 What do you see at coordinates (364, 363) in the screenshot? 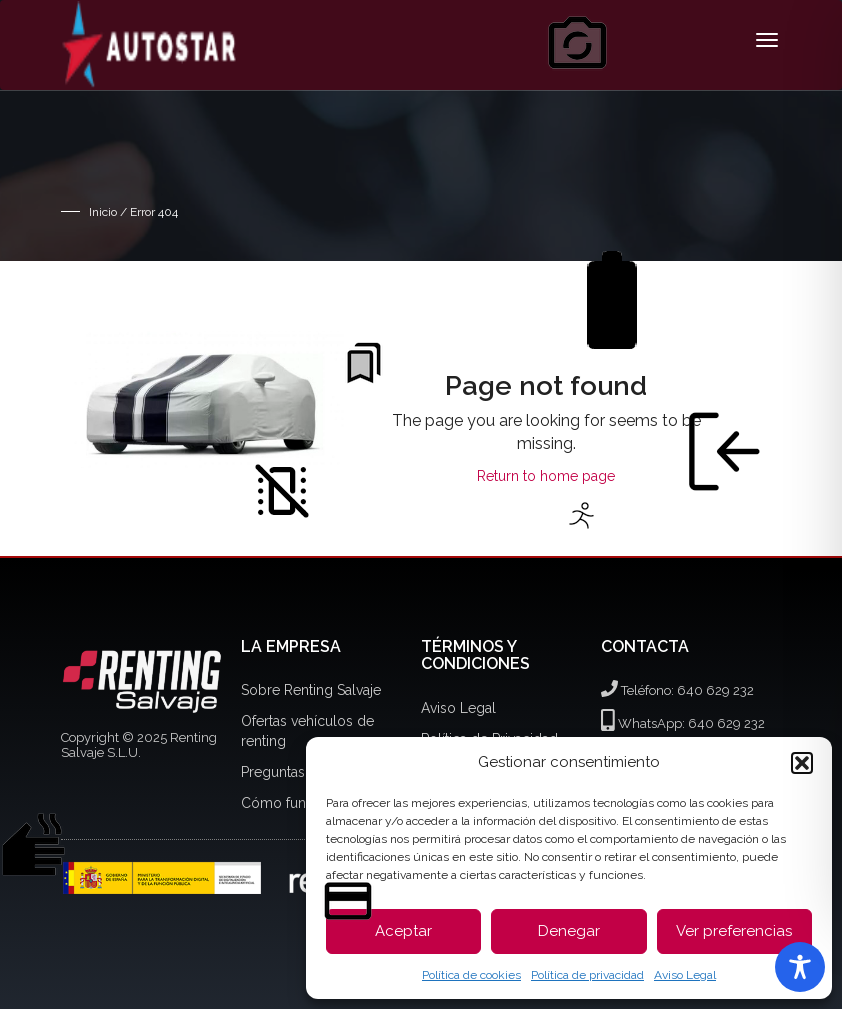
I see `view your saved bookmarks` at bounding box center [364, 363].